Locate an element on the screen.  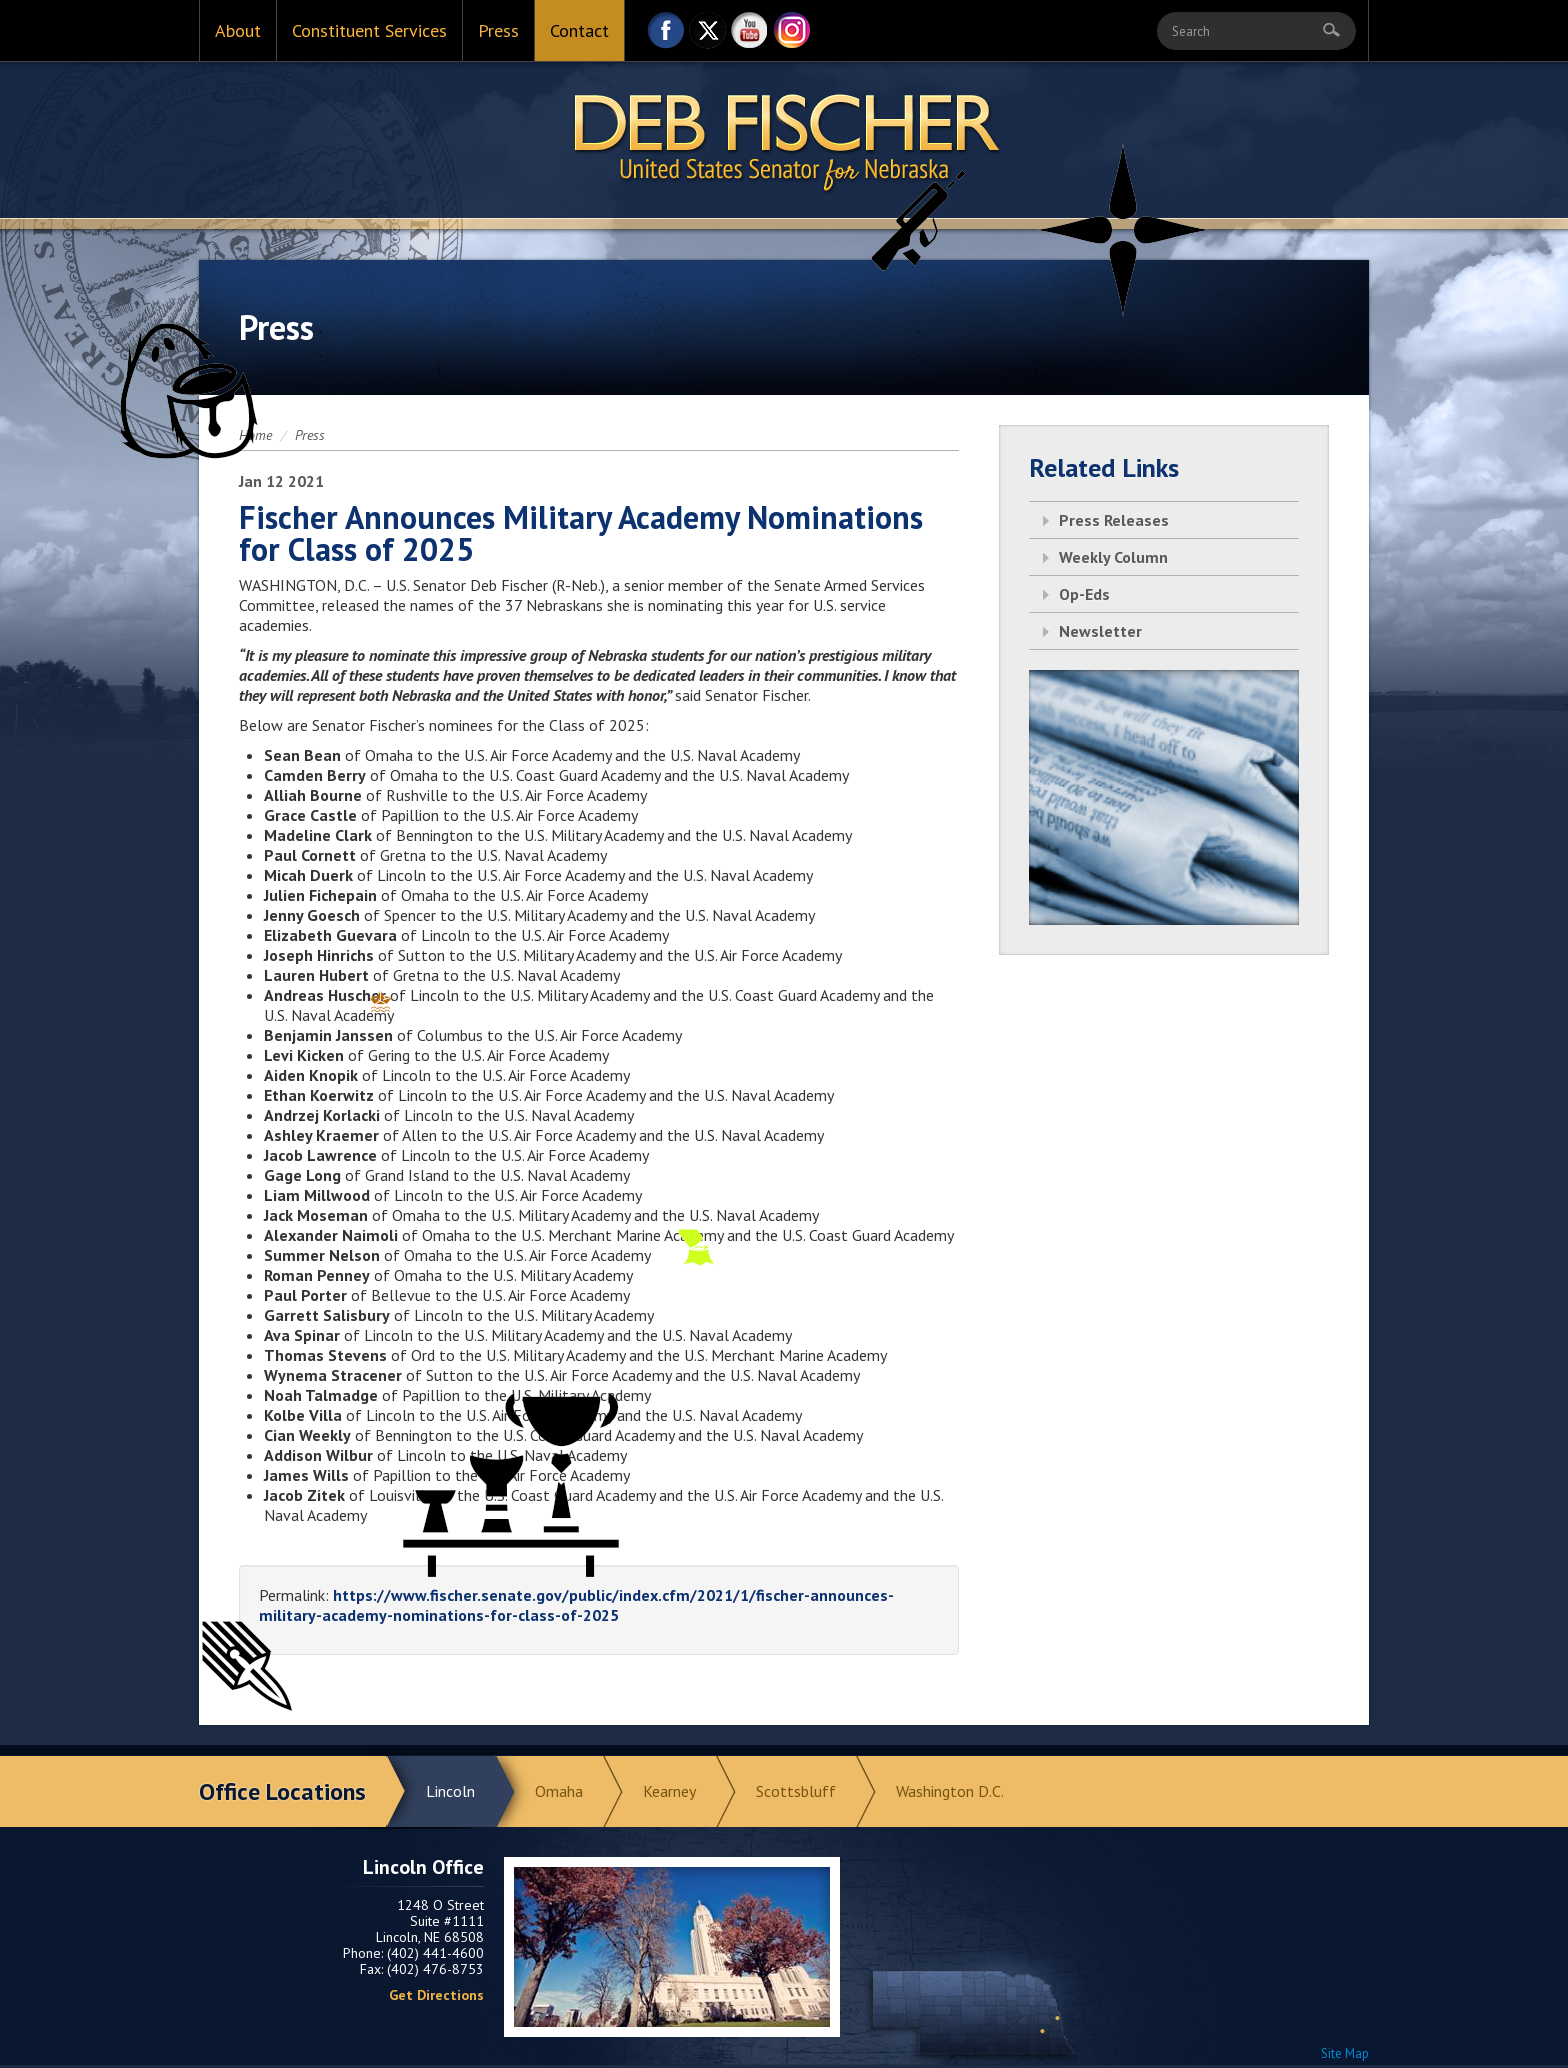
view your achievements and awards is located at coordinates (511, 1479).